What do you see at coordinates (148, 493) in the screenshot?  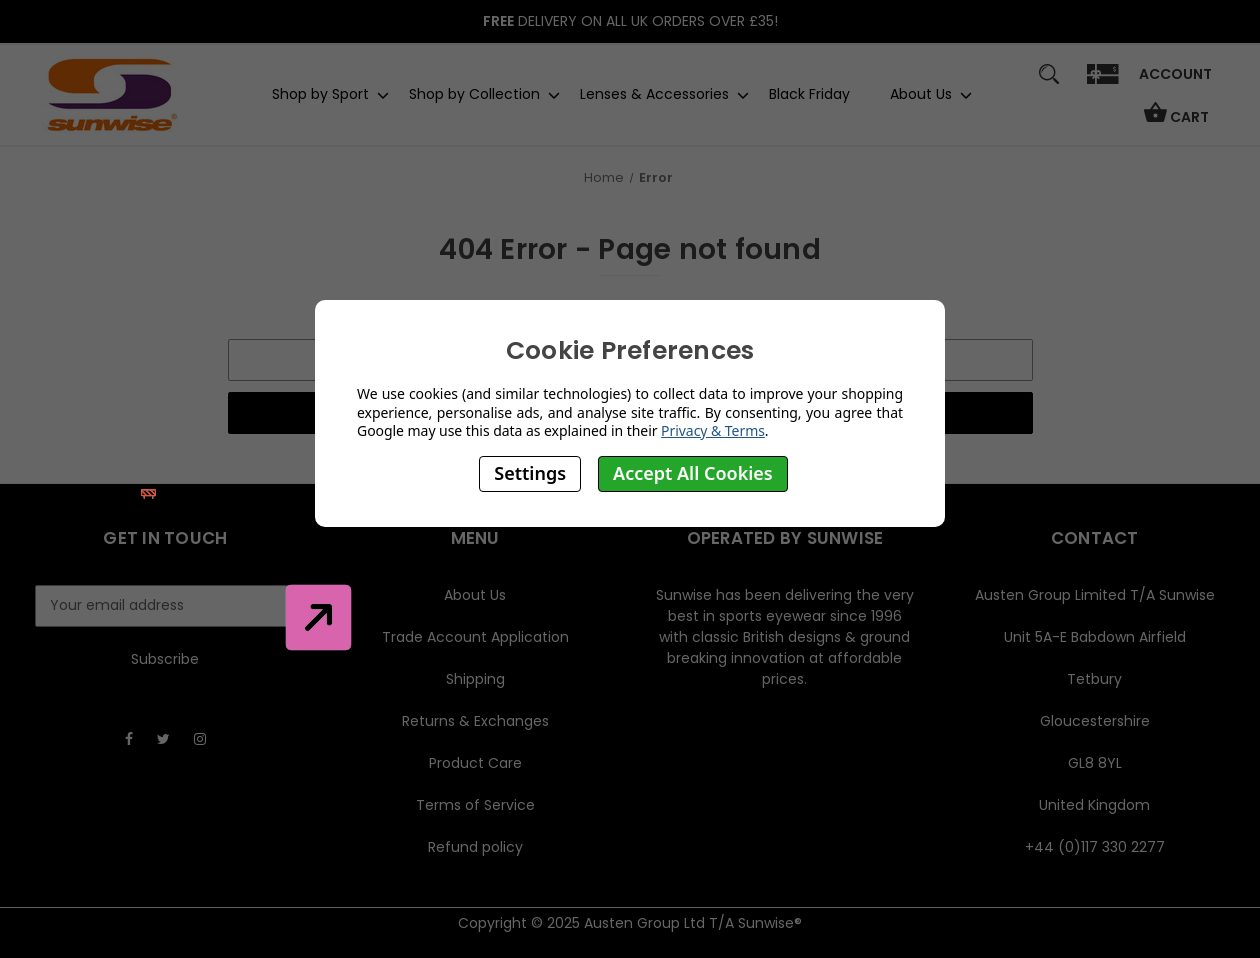 I see `indicates a blocked or restricted area` at bounding box center [148, 493].